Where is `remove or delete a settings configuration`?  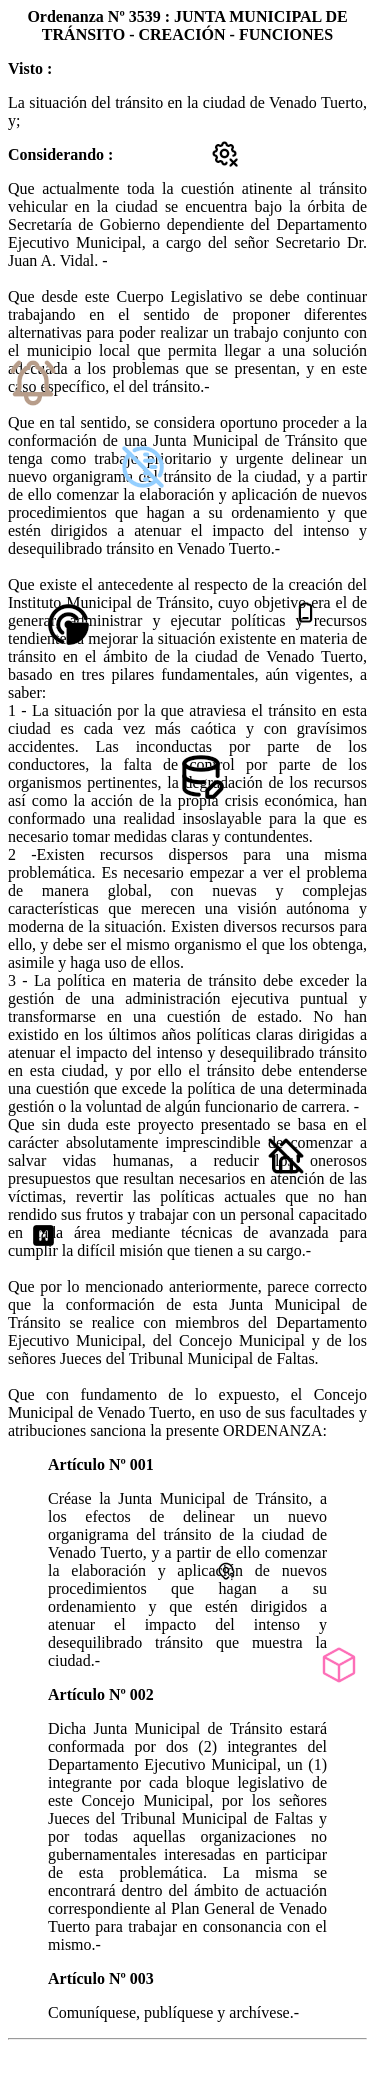
remove or delete a settings configuration is located at coordinates (224, 153).